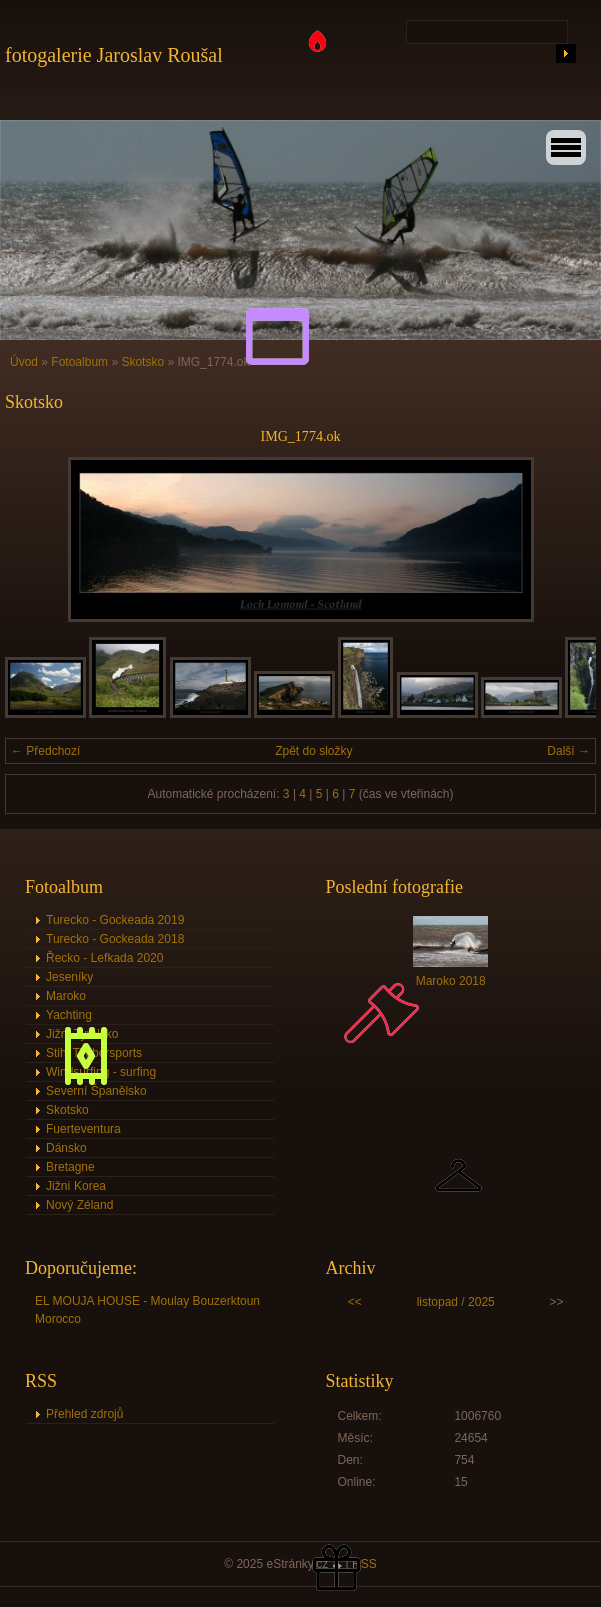 The image size is (601, 1607). What do you see at coordinates (277, 336) in the screenshot?
I see `open a new window` at bounding box center [277, 336].